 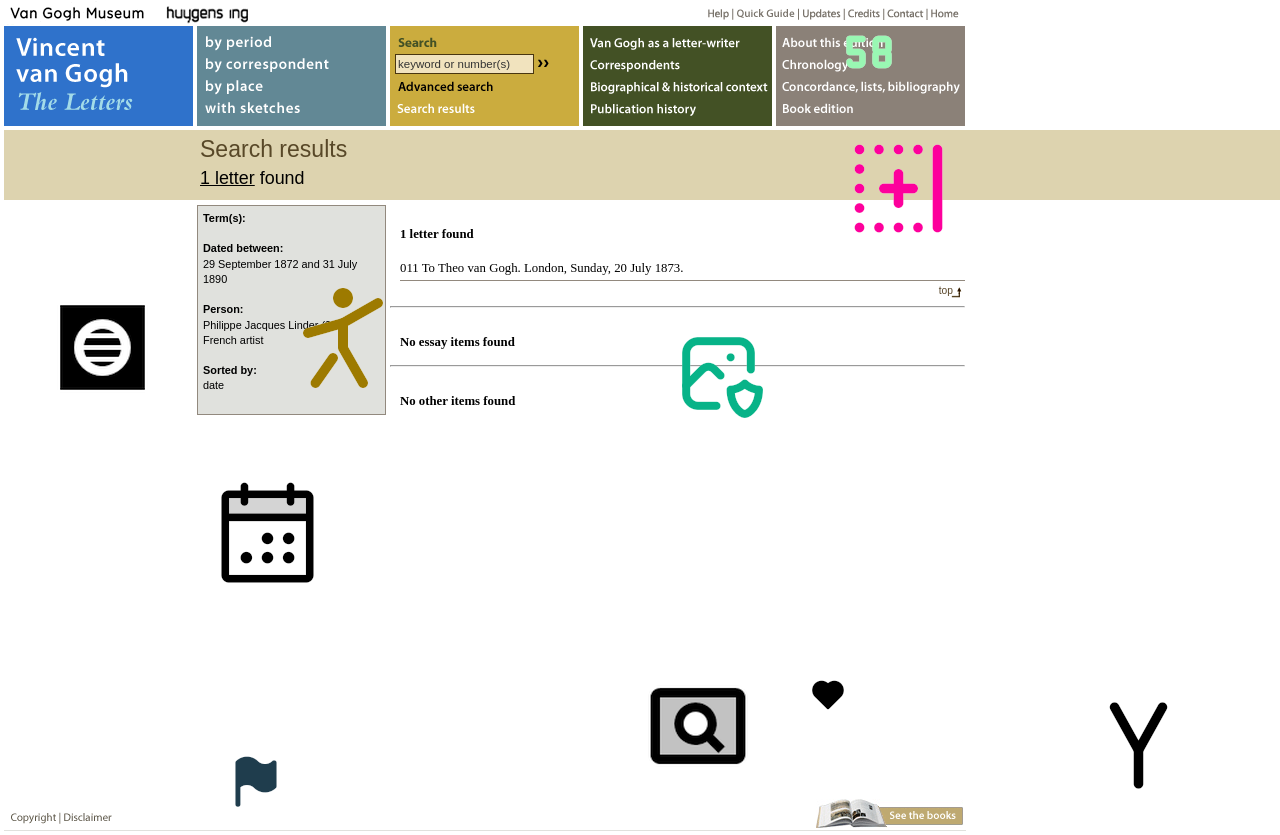 I want to click on flag or mark an item for follow-up, so click(x=256, y=781).